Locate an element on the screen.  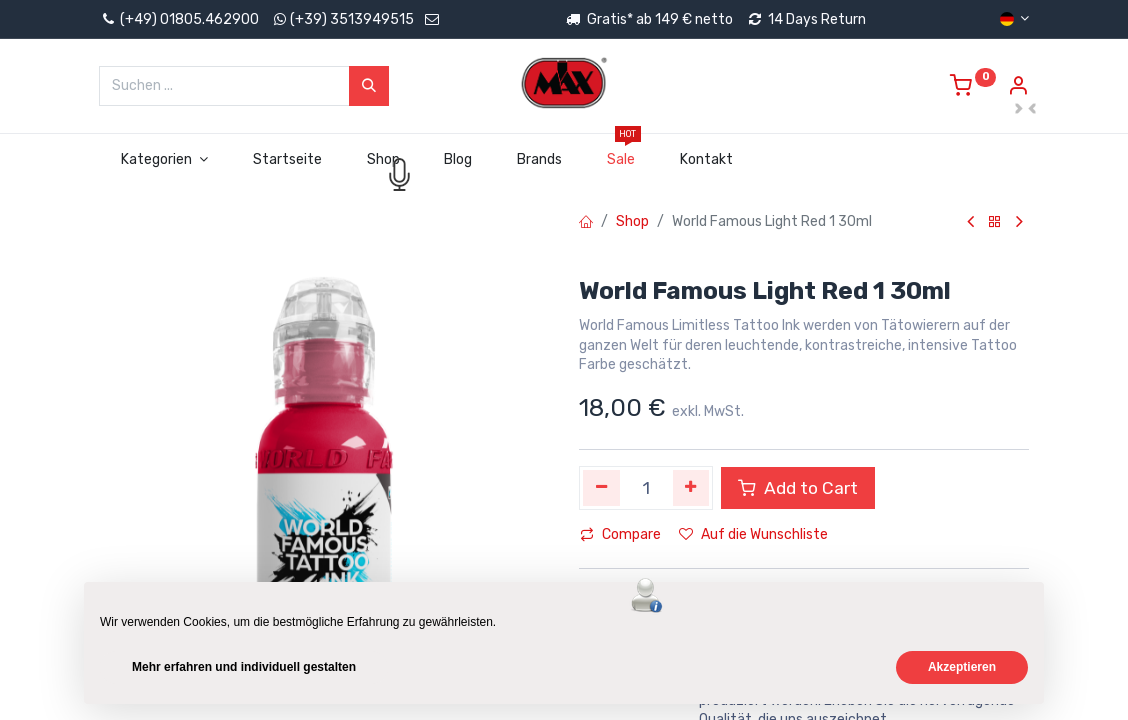
access microphone or audio input settings is located at coordinates (399, 174).